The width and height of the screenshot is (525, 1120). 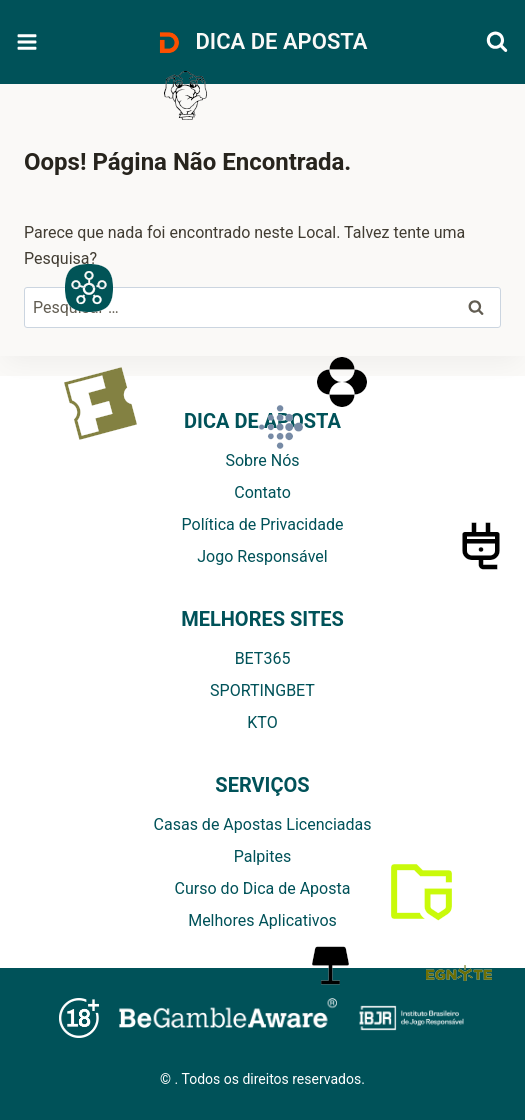 I want to click on open egnyte cloud storage app, so click(x=459, y=973).